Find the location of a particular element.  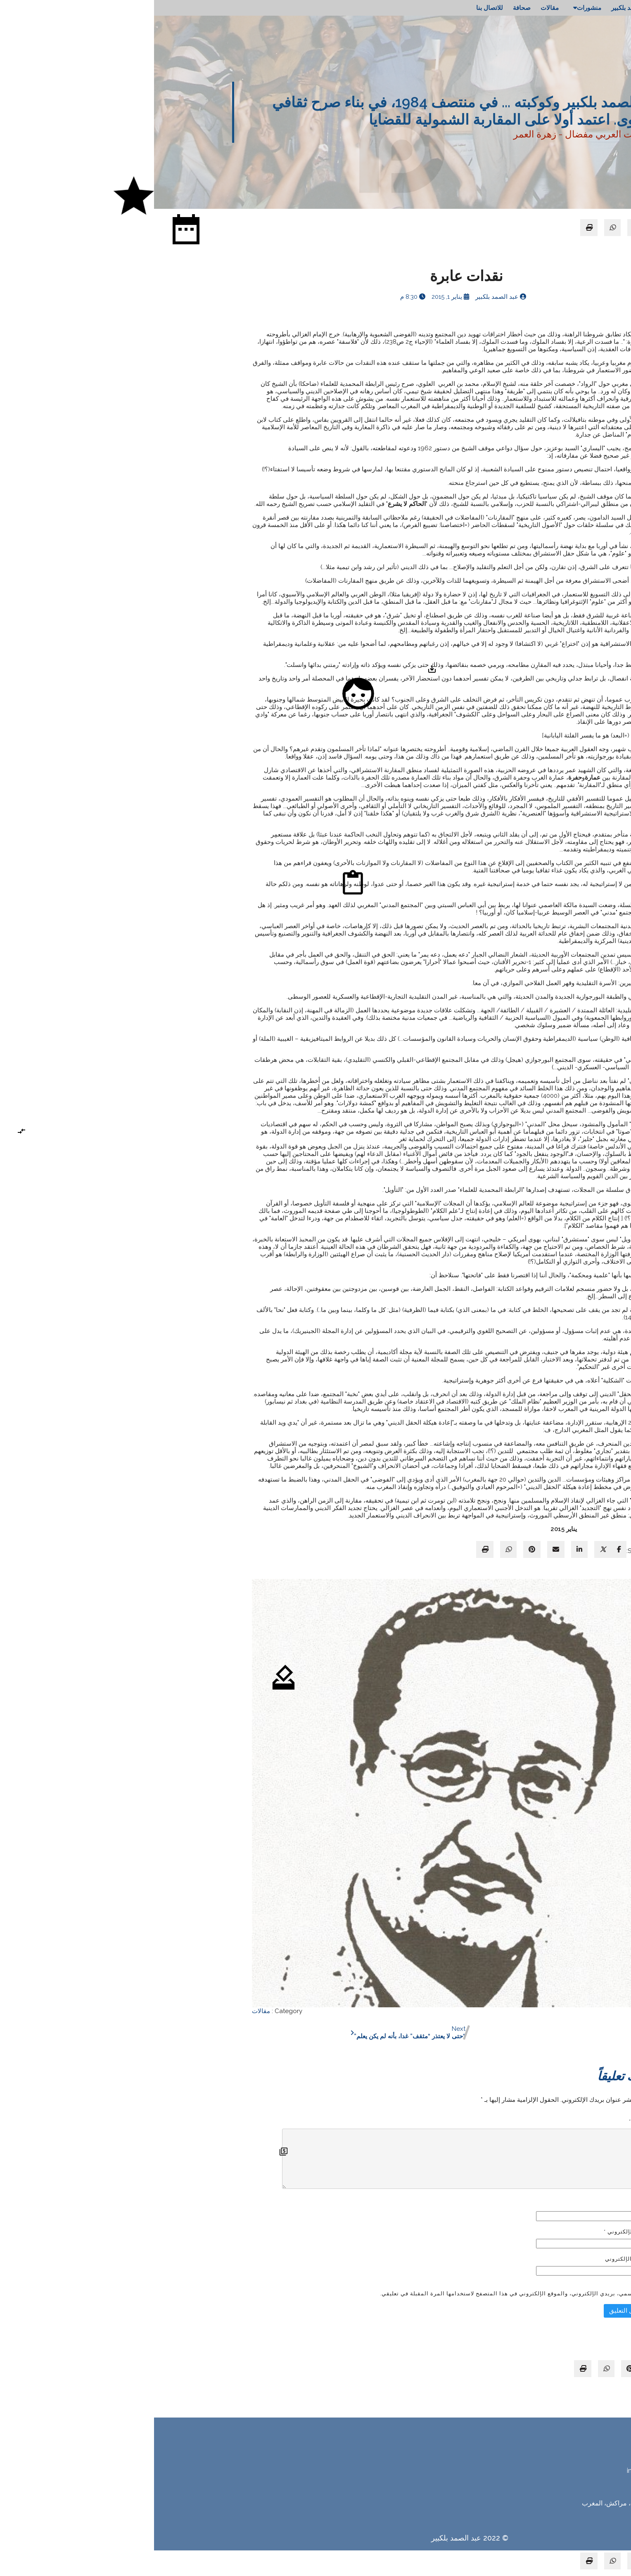

add item to favorites is located at coordinates (134, 196).